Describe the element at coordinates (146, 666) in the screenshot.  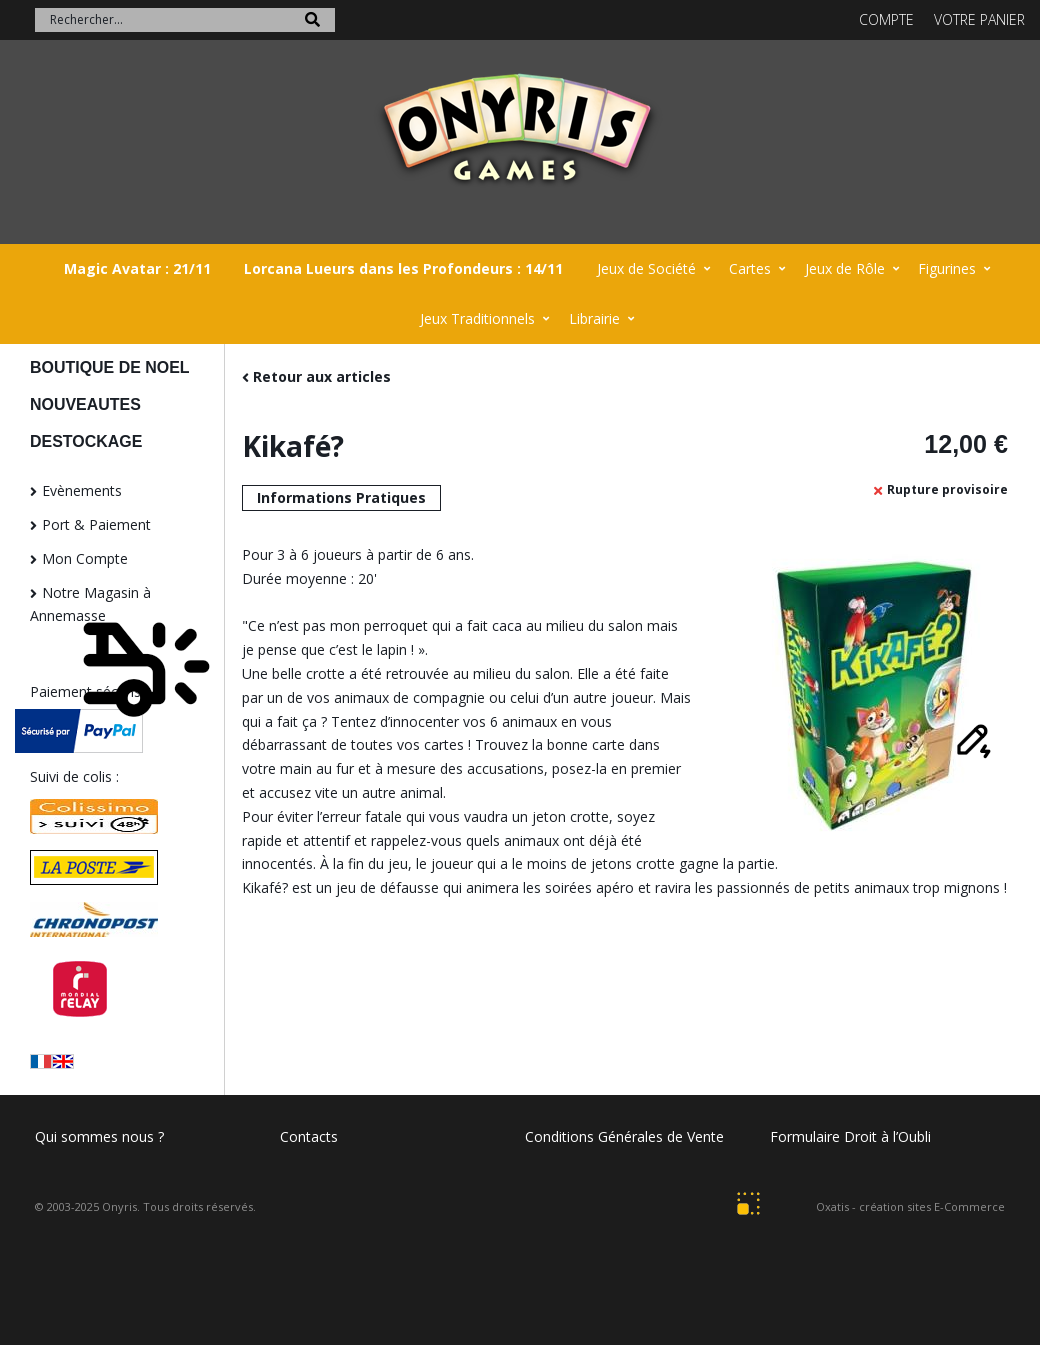
I see `report a vehicle accident` at that location.